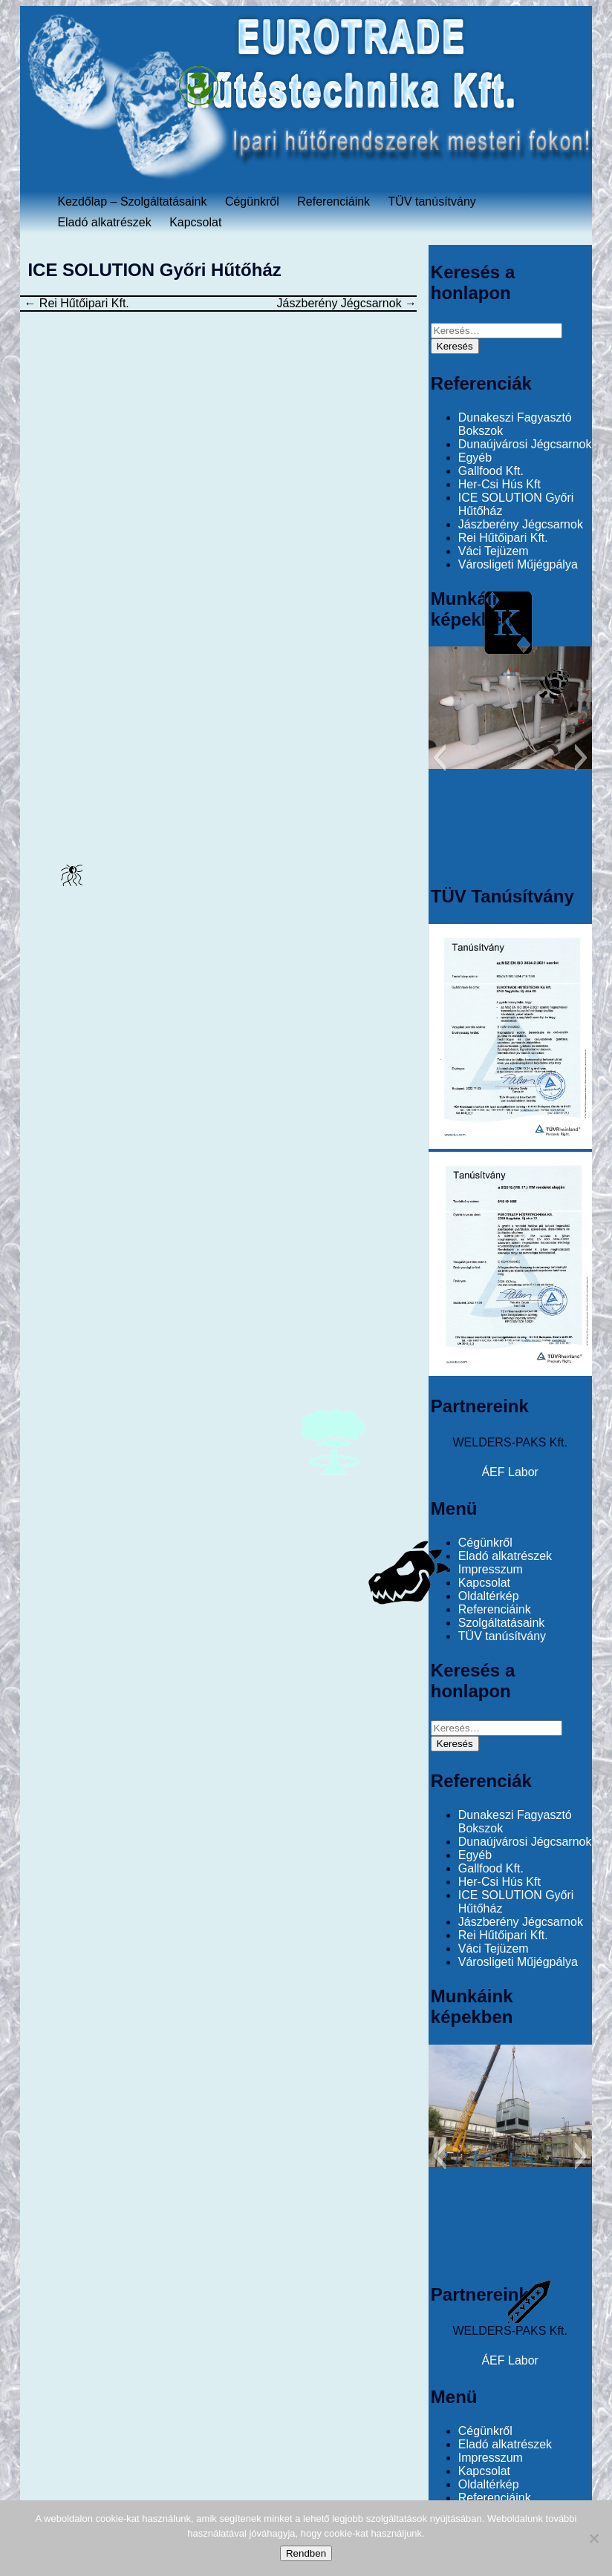 This screenshot has width=612, height=2576. I want to click on indicates explosion or blast event in game, so click(333, 1442).